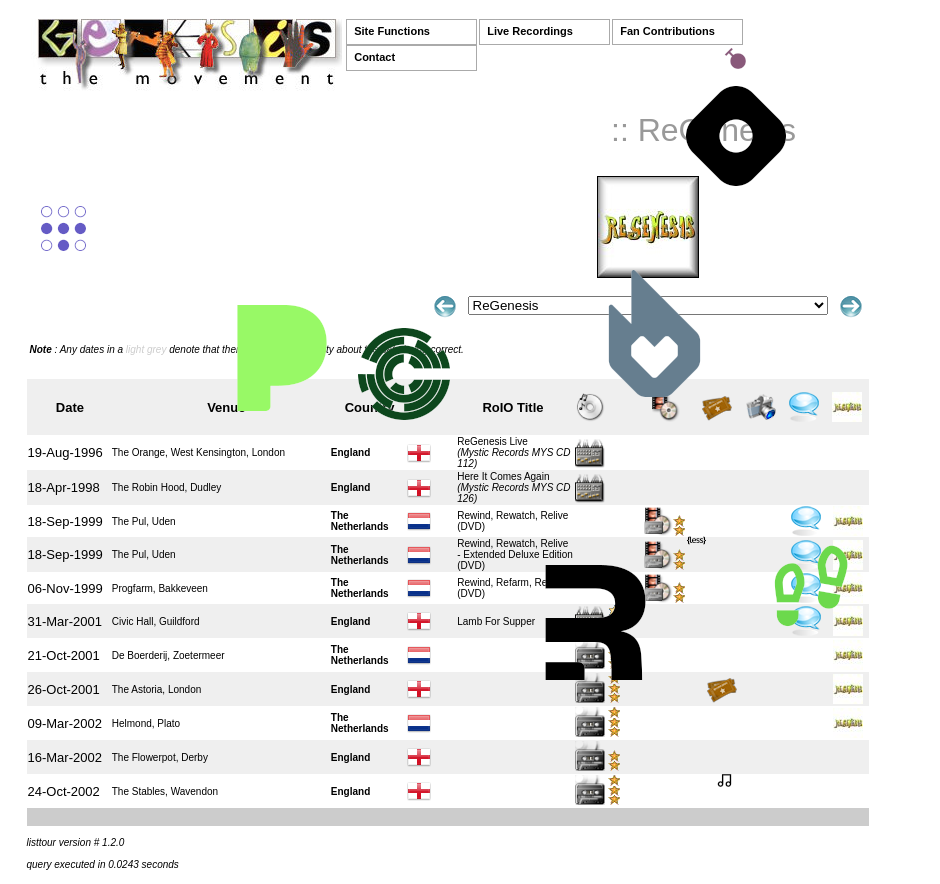  I want to click on remix framework logo, so click(595, 622).